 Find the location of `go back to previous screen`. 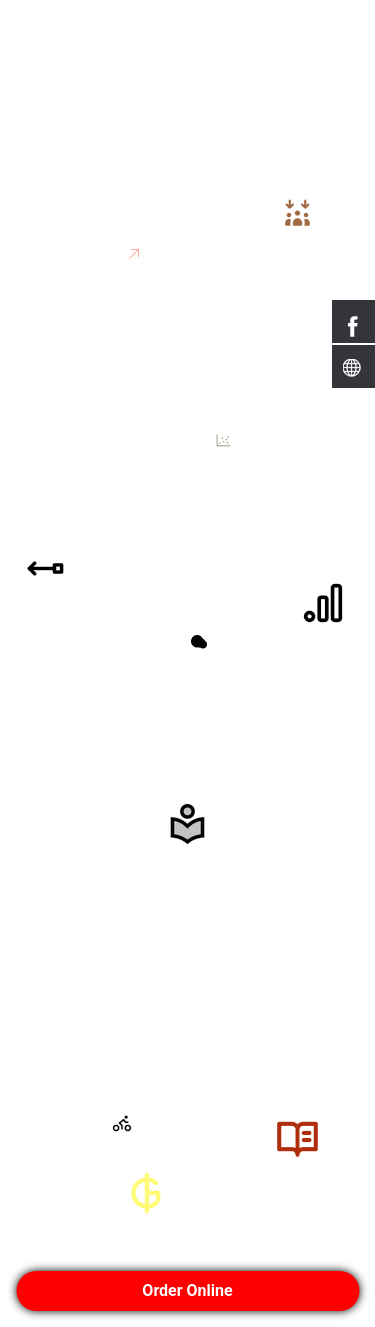

go back to previous screen is located at coordinates (45, 568).